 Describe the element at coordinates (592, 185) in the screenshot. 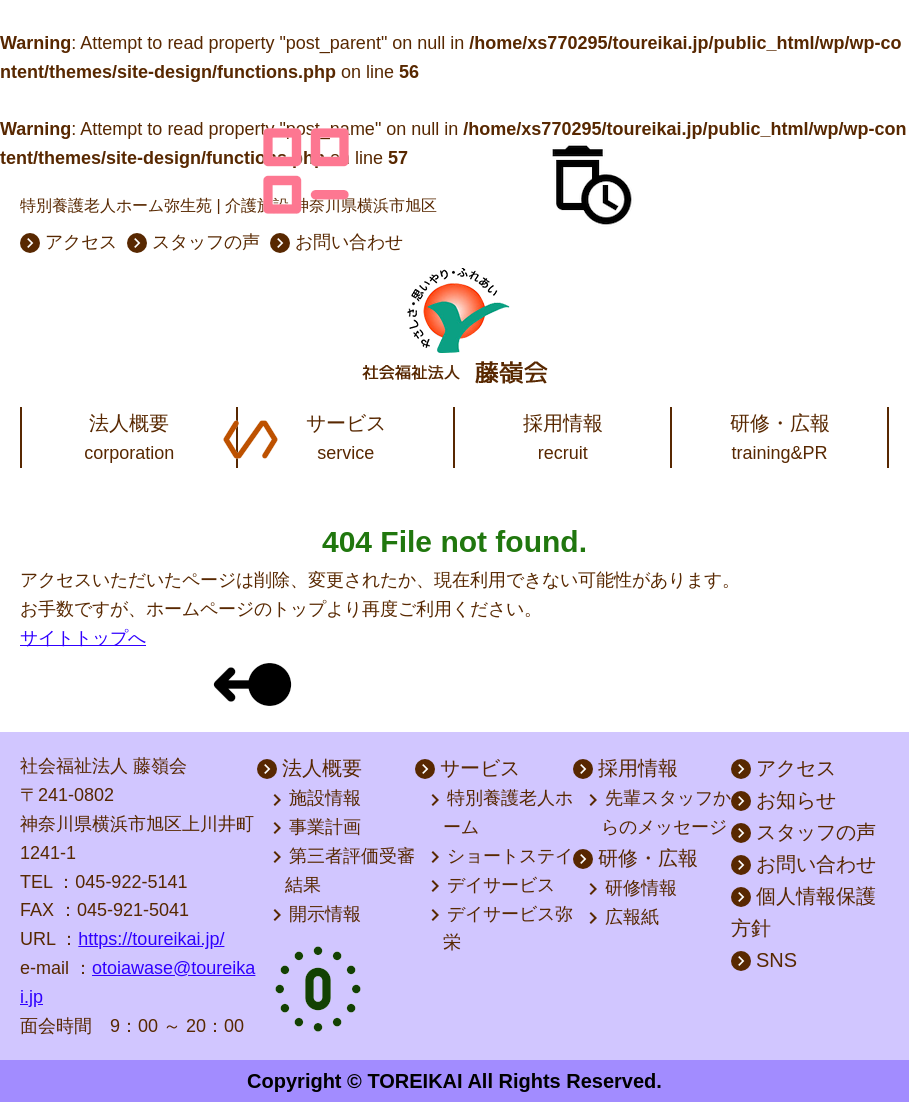

I see `enable auto-delete for items after a set time` at that location.